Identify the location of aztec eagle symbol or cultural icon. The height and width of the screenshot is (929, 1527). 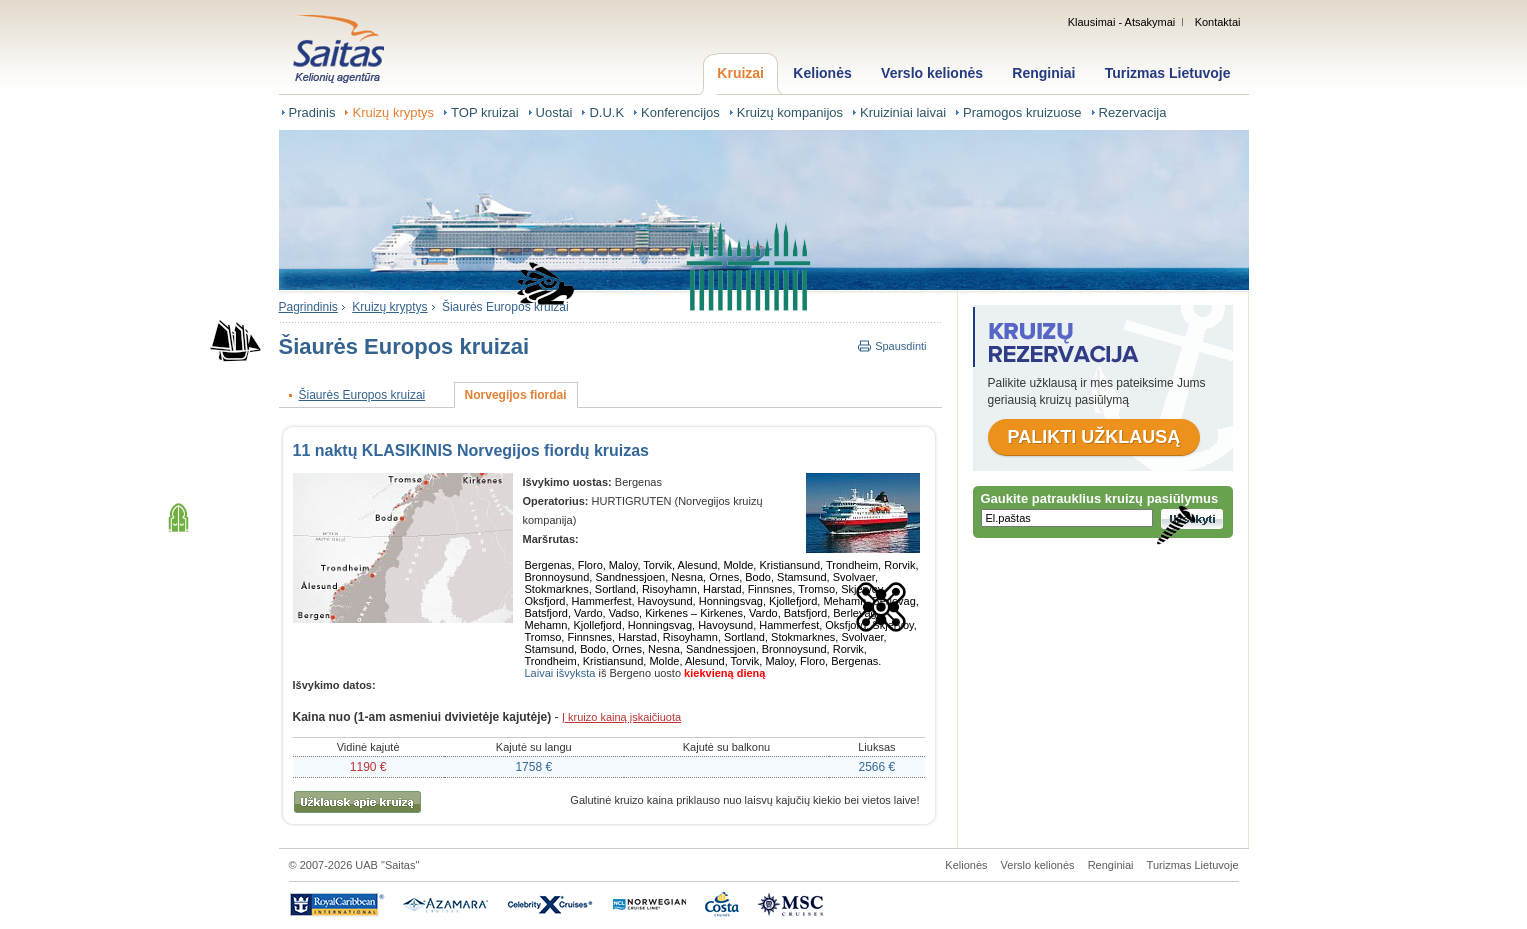
(545, 283).